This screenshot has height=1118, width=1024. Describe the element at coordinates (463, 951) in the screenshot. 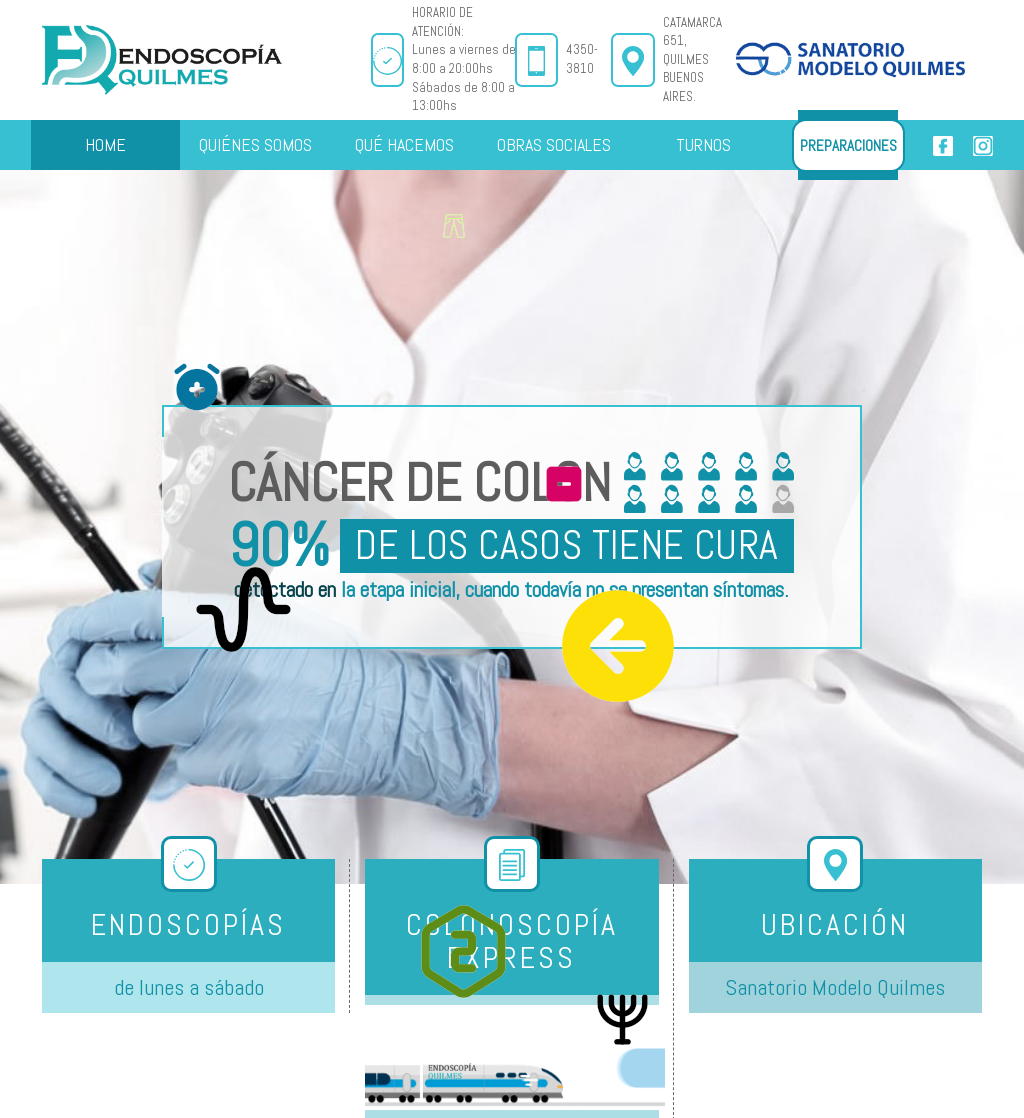

I see `step 2 in a multi-step process` at that location.